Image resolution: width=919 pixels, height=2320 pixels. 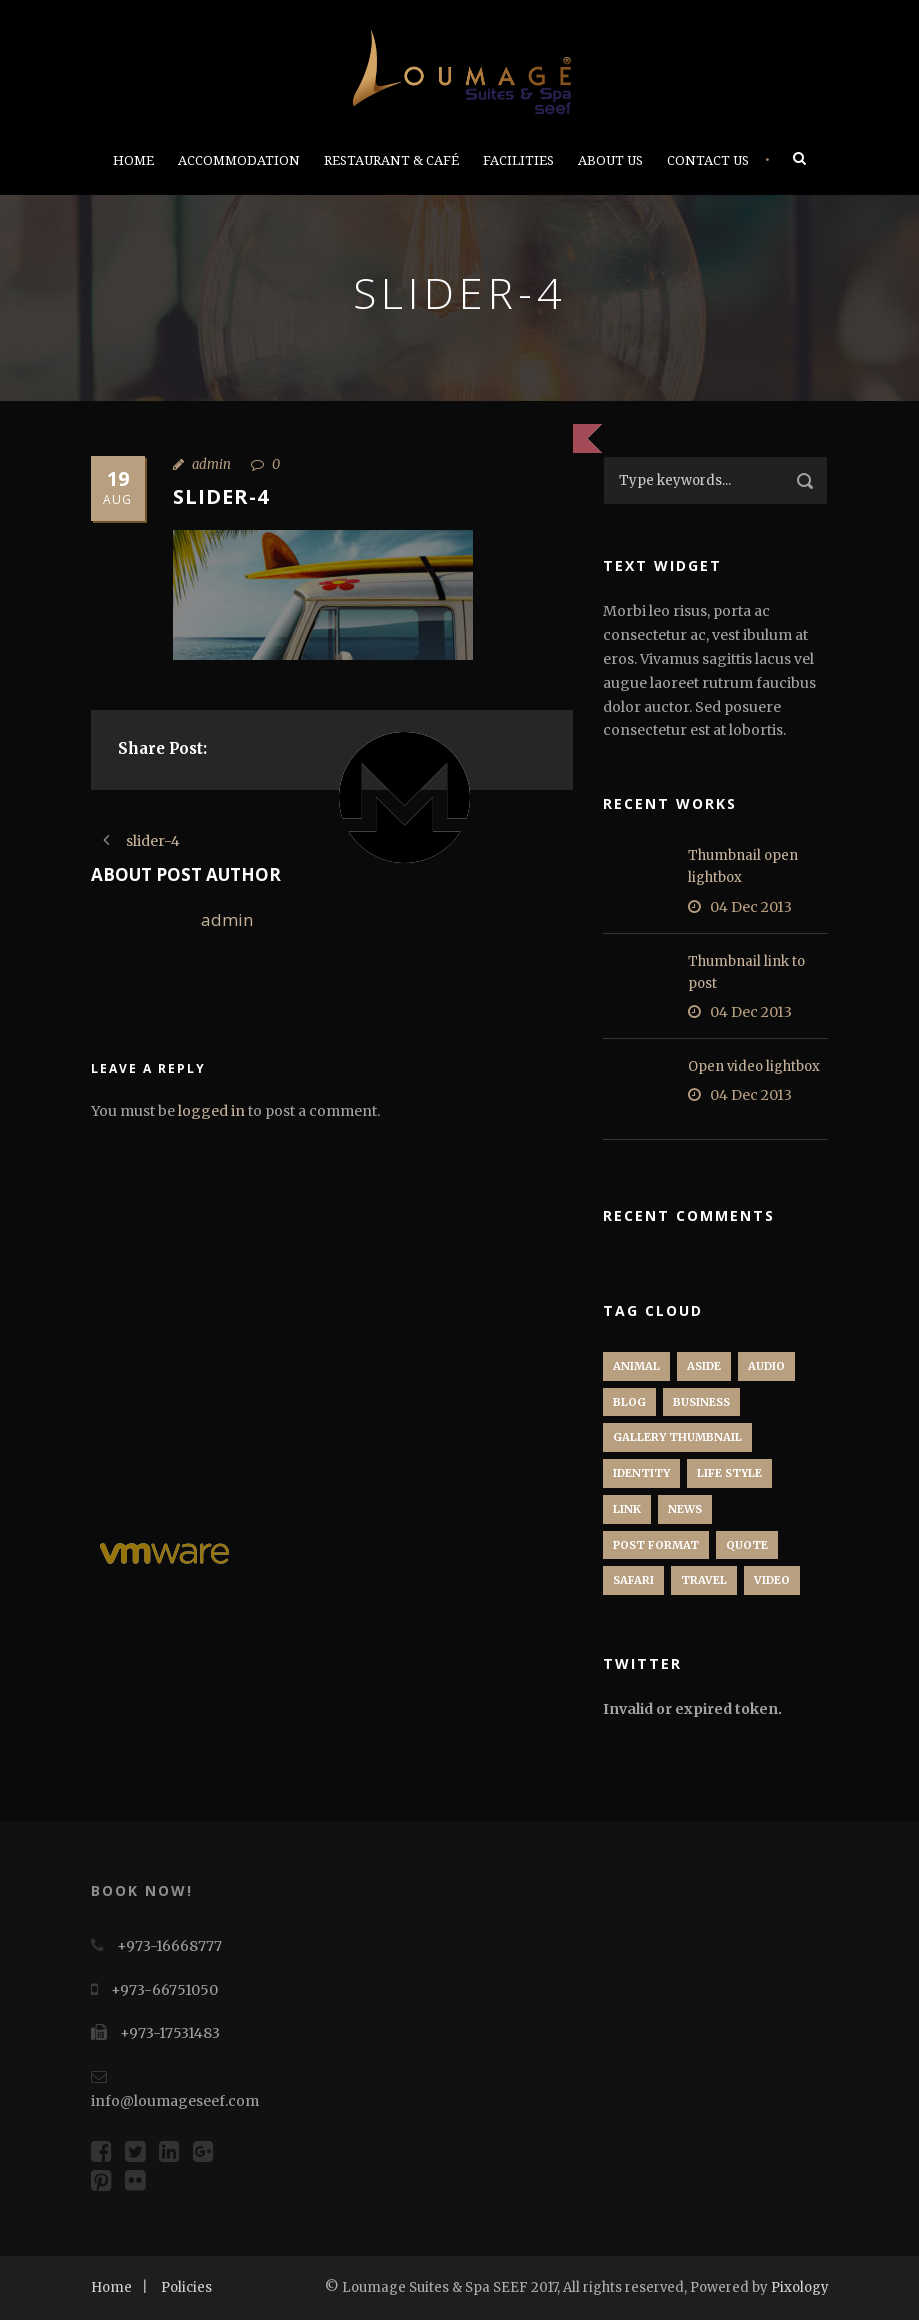 What do you see at coordinates (164, 1553) in the screenshot?
I see `VMware application or service` at bounding box center [164, 1553].